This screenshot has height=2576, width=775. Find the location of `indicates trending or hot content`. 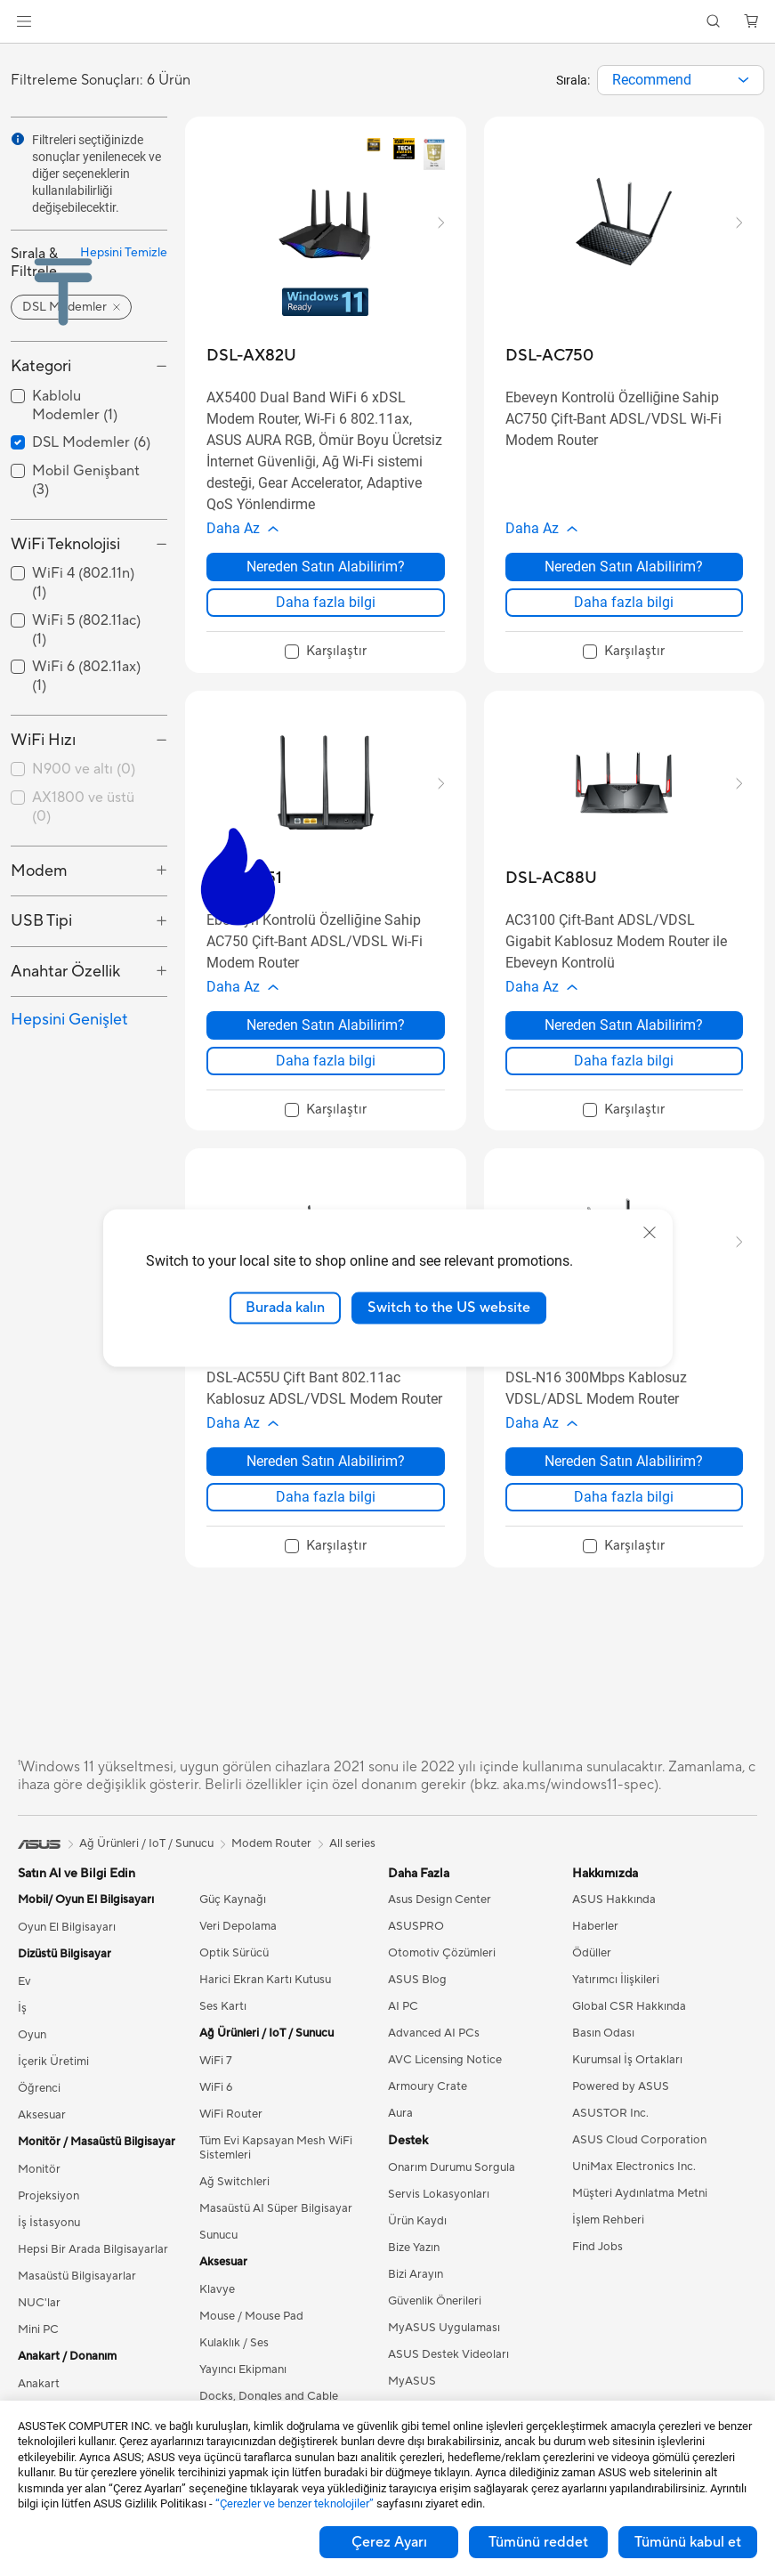

indicates trending or hot content is located at coordinates (238, 879).